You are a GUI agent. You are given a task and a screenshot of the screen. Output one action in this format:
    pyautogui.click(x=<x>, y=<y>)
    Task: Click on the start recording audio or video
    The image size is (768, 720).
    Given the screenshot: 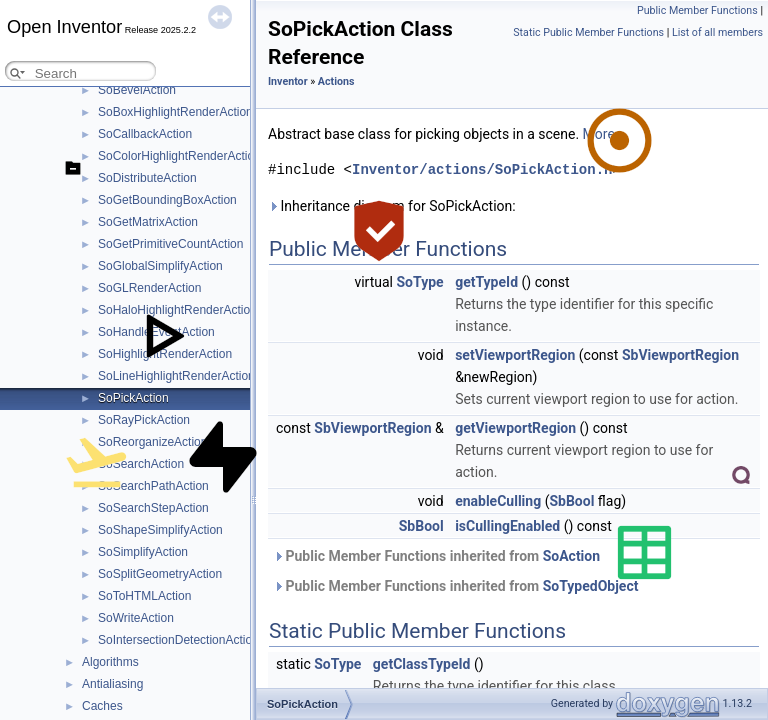 What is the action you would take?
    pyautogui.click(x=619, y=140)
    